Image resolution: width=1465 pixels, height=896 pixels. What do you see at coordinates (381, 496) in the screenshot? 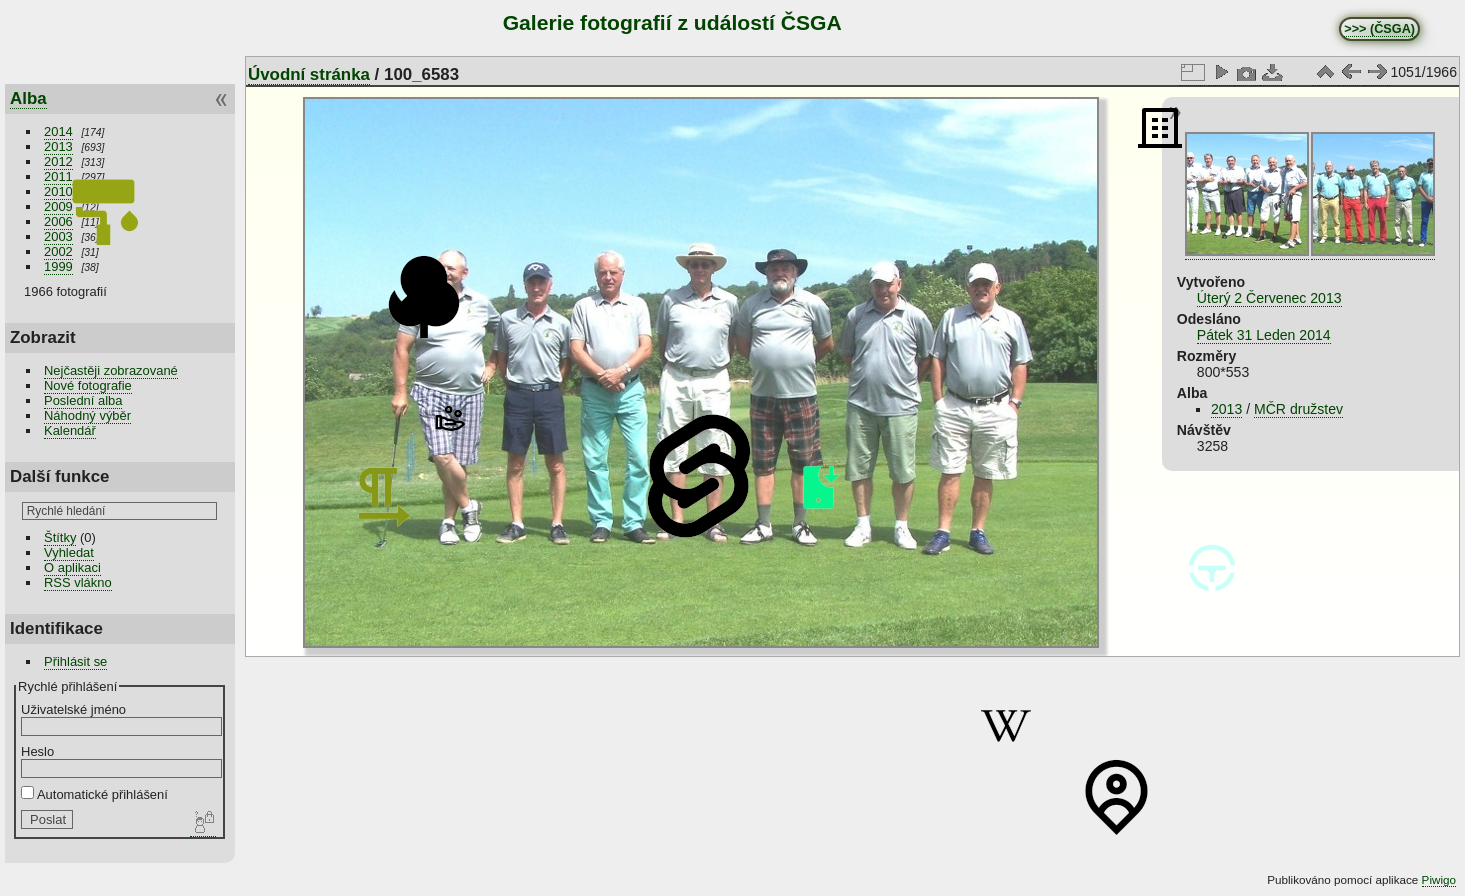
I see `set text direction to left-to-right` at bounding box center [381, 496].